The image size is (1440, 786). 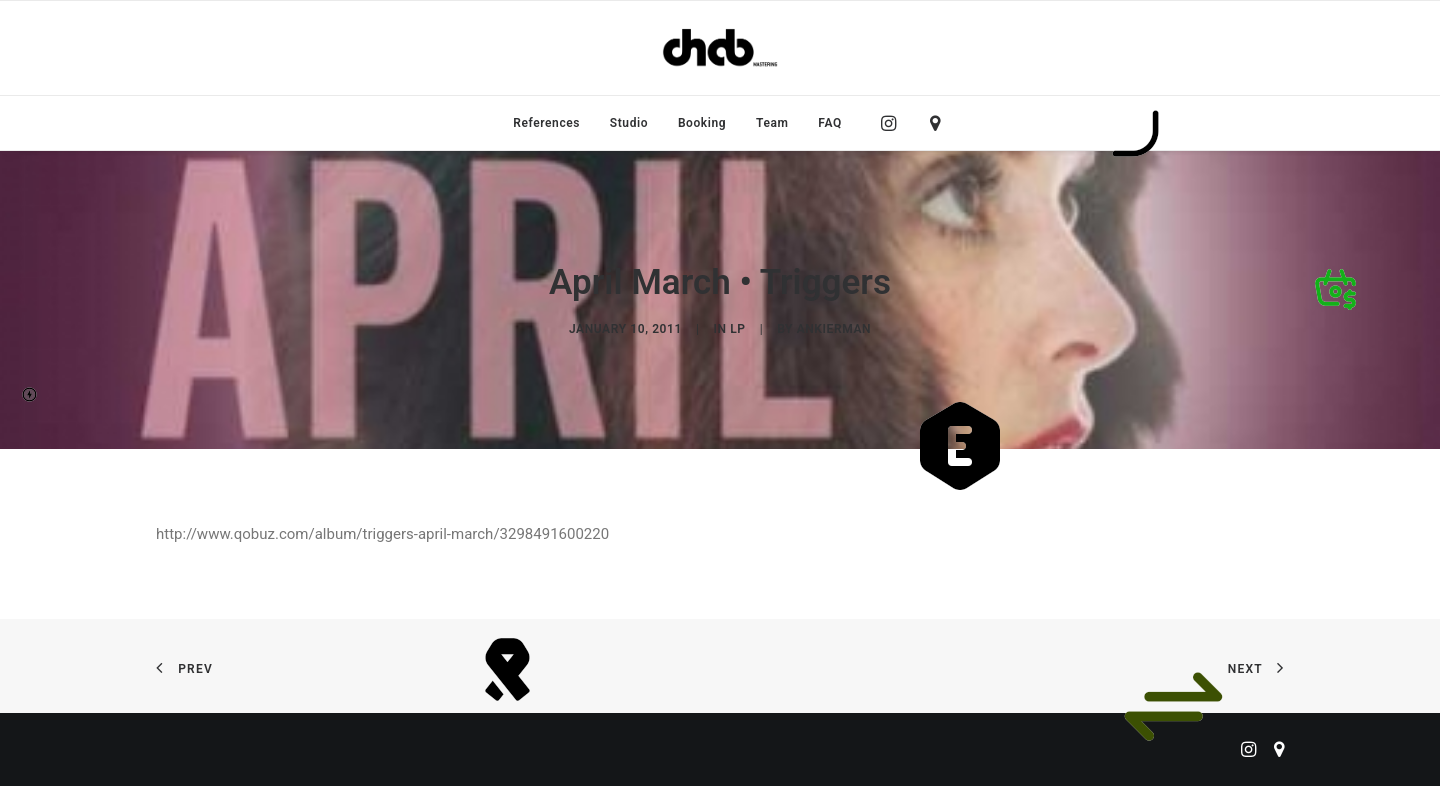 I want to click on app icon for a service or brand starting with "E", so click(x=960, y=446).